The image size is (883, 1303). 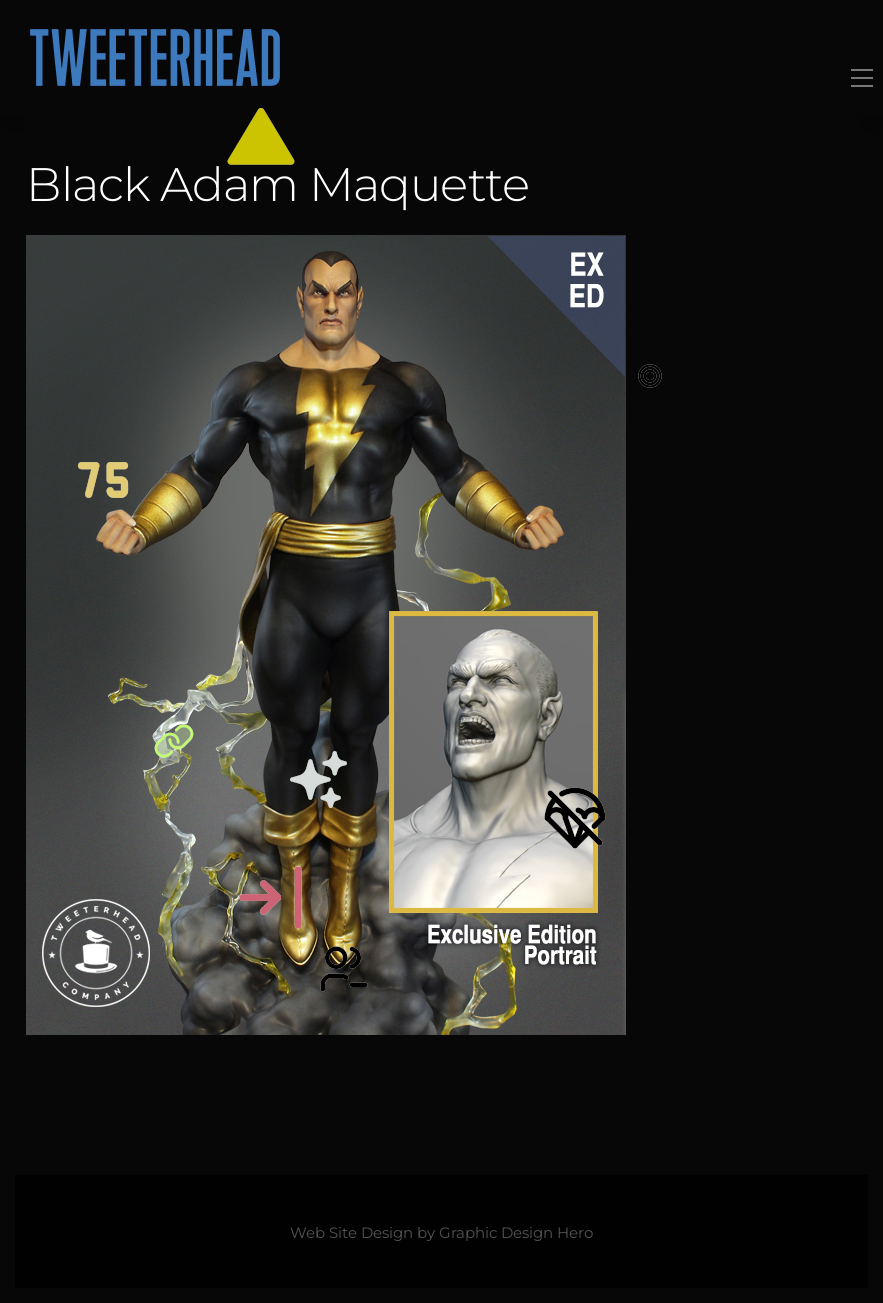 I want to click on vercel platform logo, so click(x=261, y=138).